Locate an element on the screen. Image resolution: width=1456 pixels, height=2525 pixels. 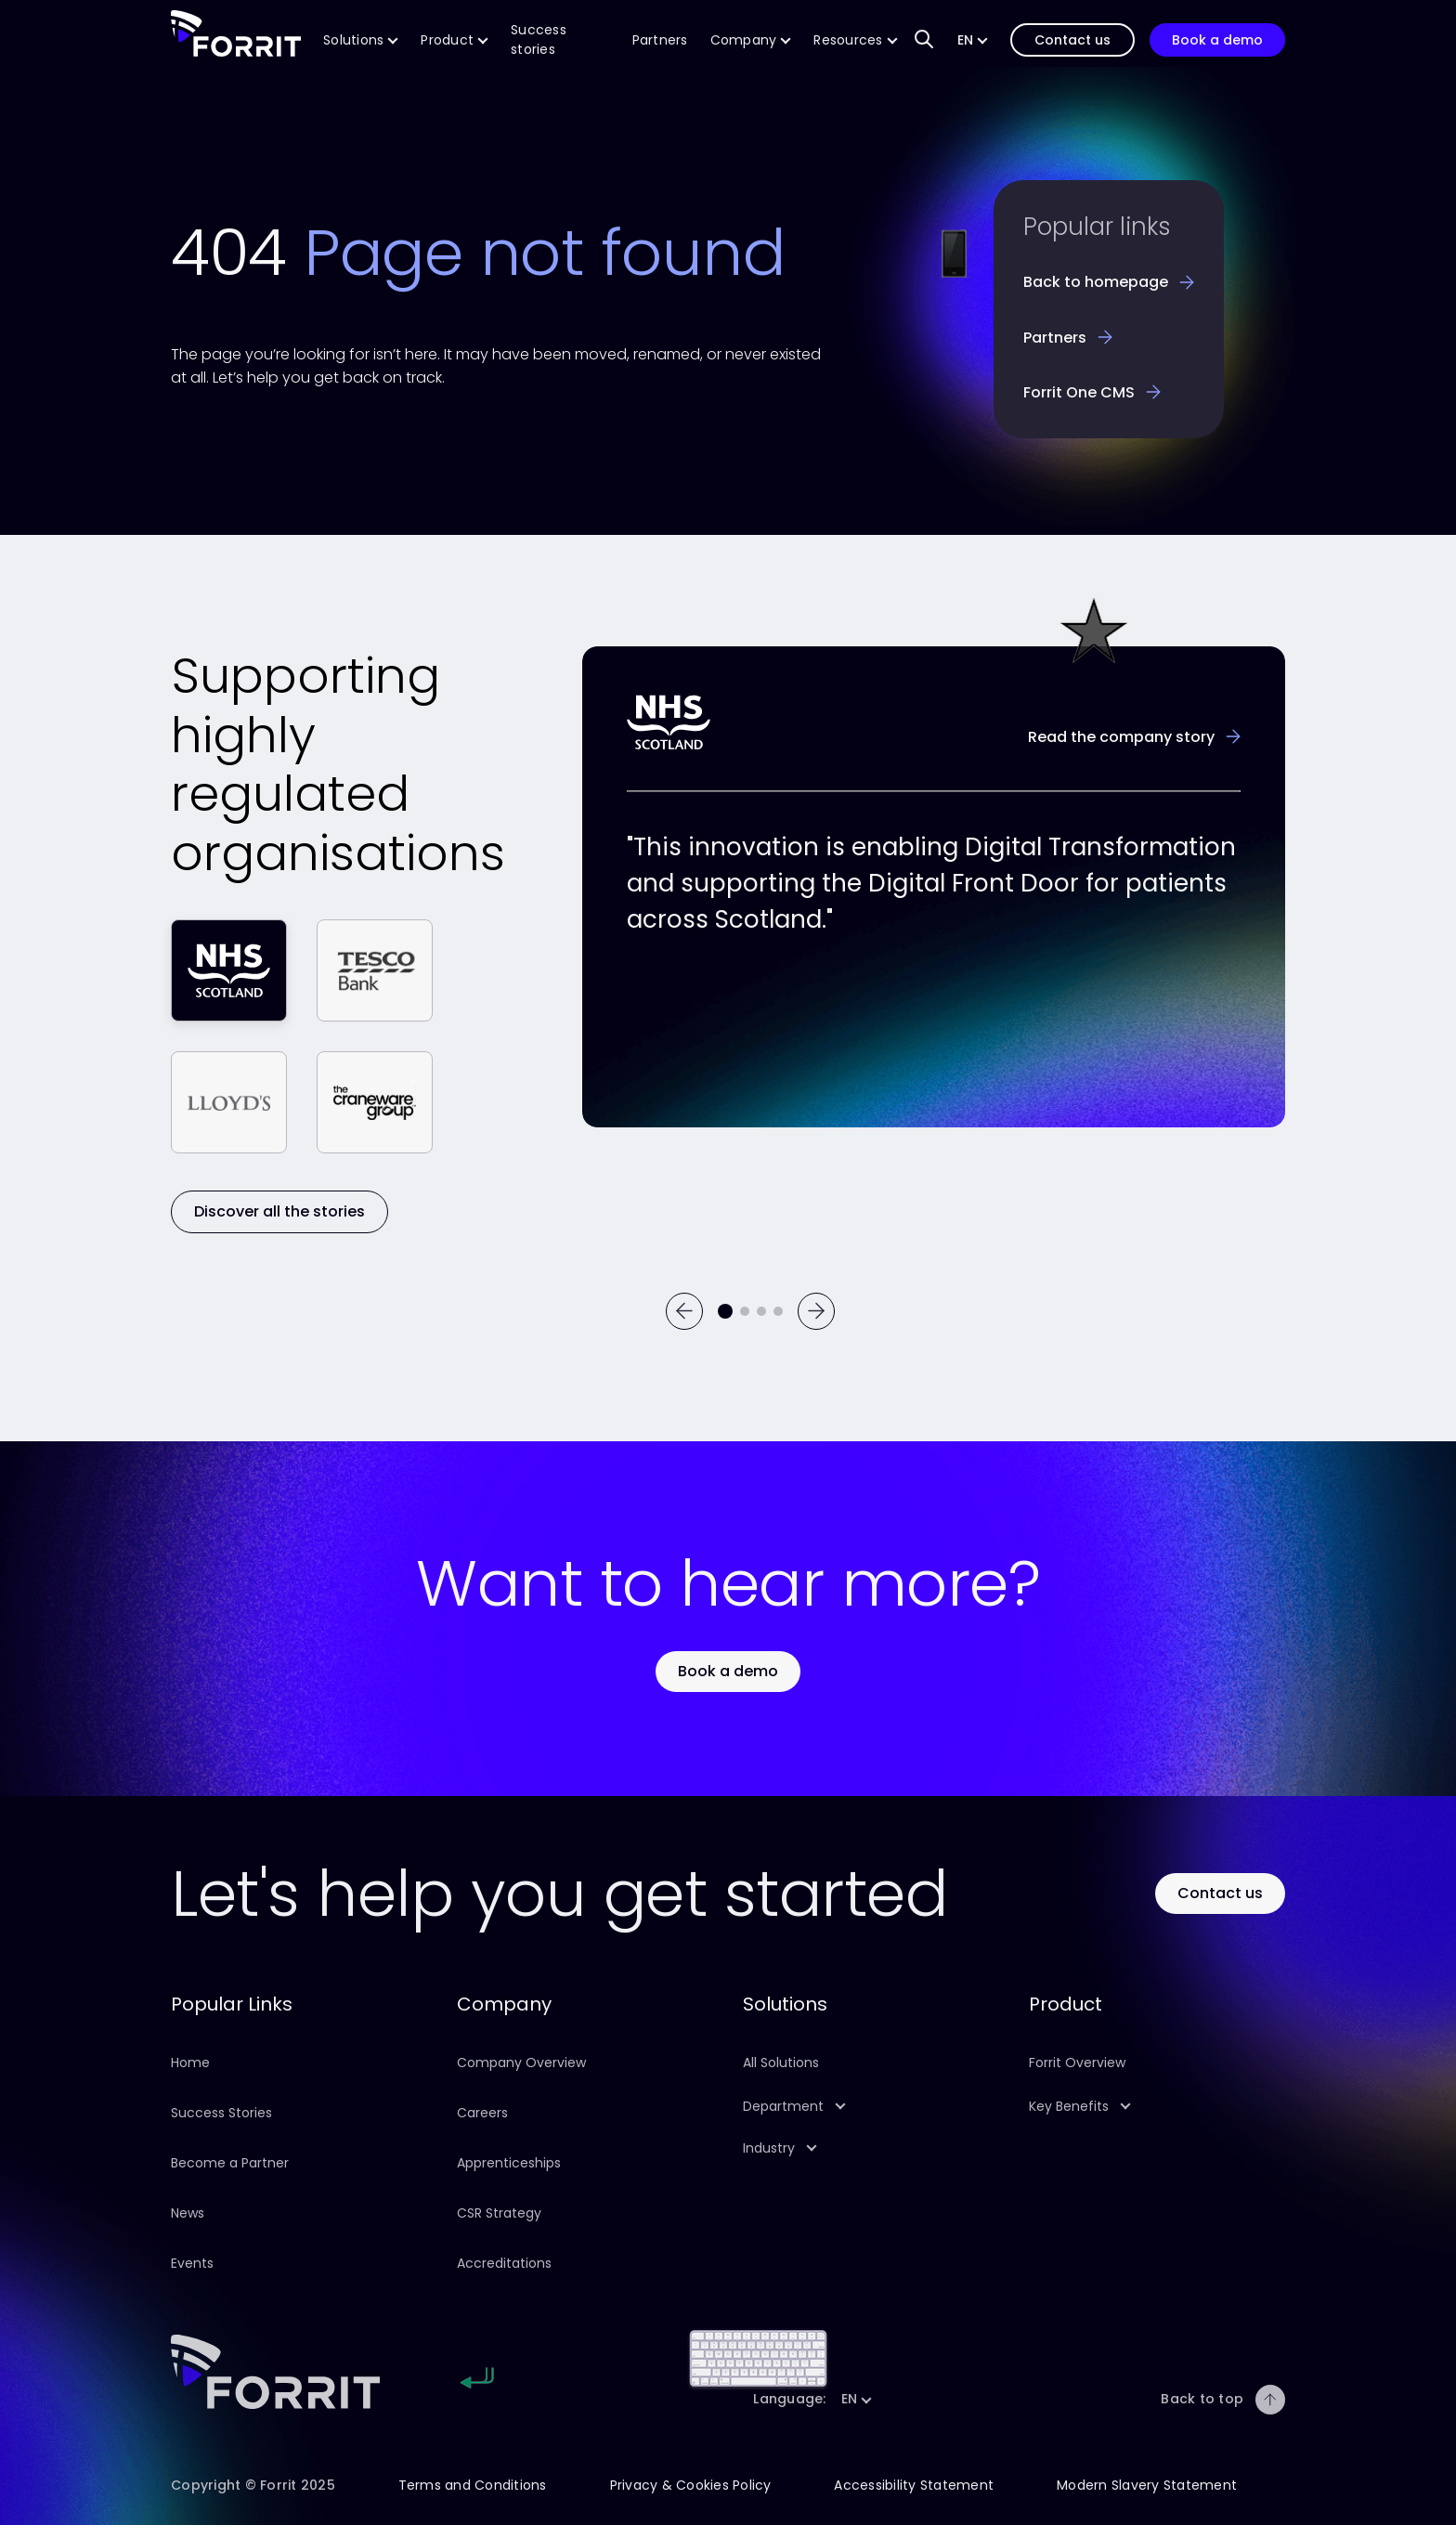
iPod nano device connected to your system is located at coordinates (954, 254).